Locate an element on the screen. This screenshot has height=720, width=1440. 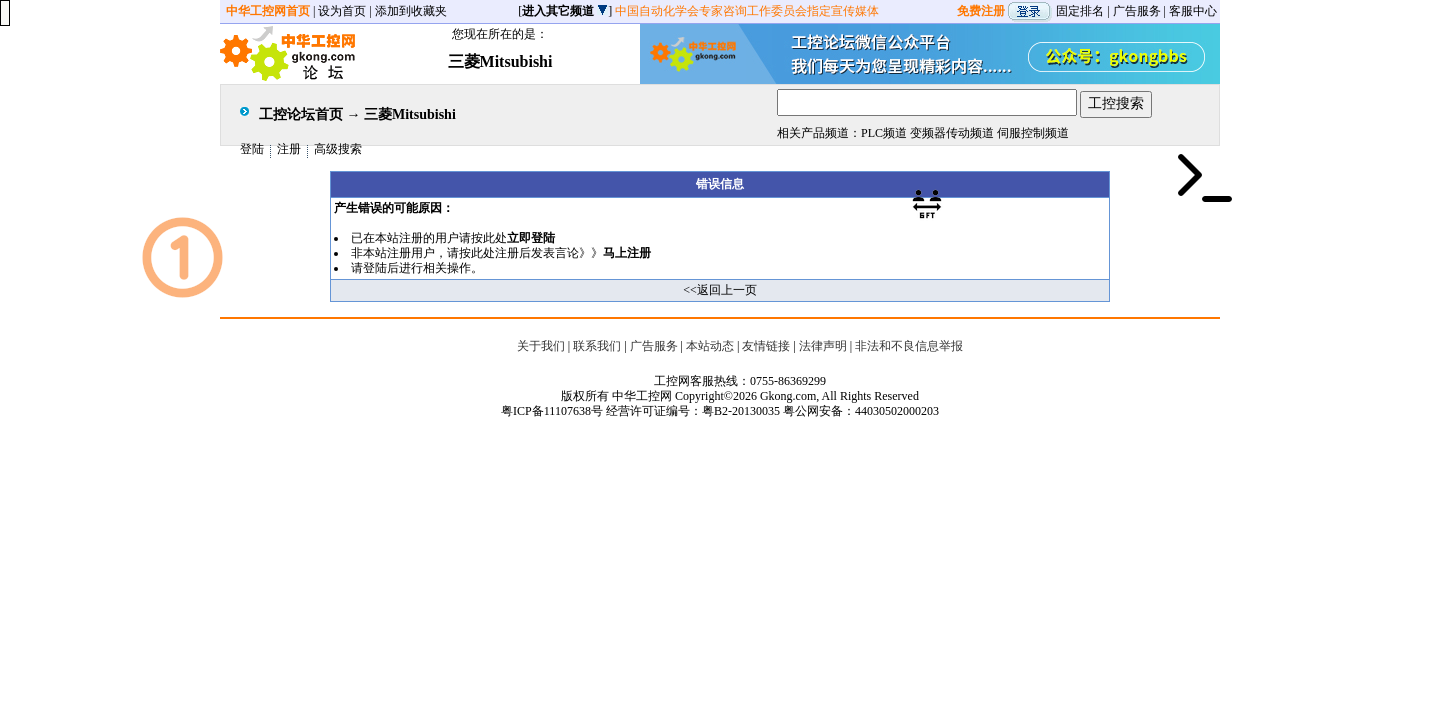
indicates the first step in a sequence or process is located at coordinates (182, 257).